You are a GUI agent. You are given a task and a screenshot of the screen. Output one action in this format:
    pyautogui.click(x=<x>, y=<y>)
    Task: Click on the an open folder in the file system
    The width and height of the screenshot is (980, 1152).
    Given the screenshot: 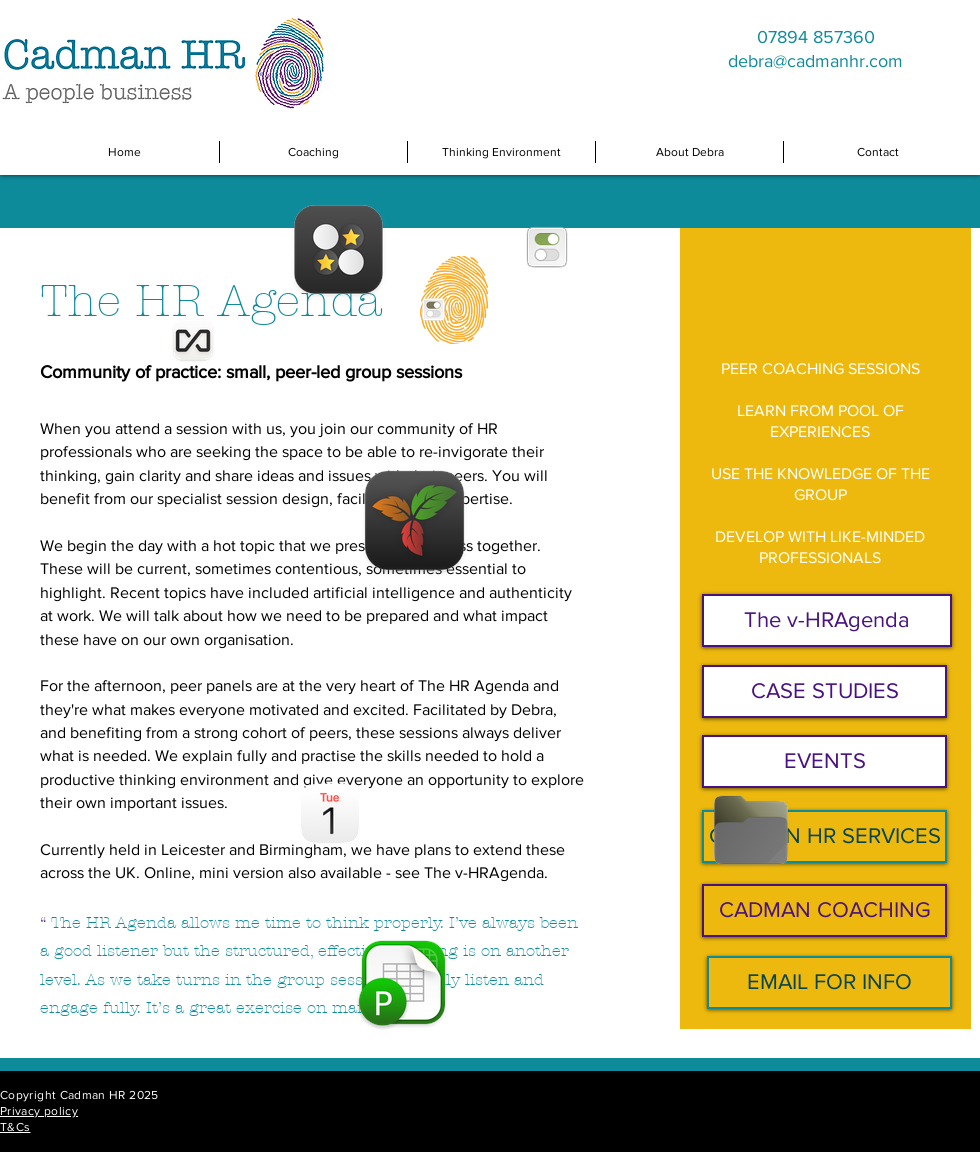 What is the action you would take?
    pyautogui.click(x=751, y=830)
    